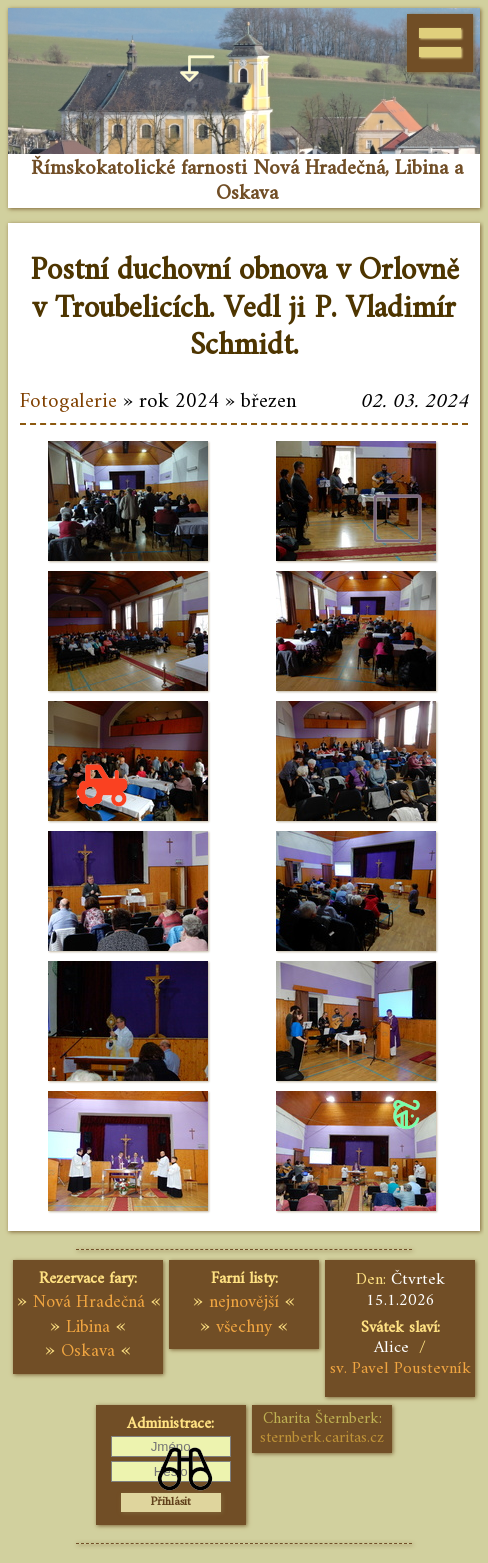 The height and width of the screenshot is (1563, 488). I want to click on search or explore content, so click(185, 1469).